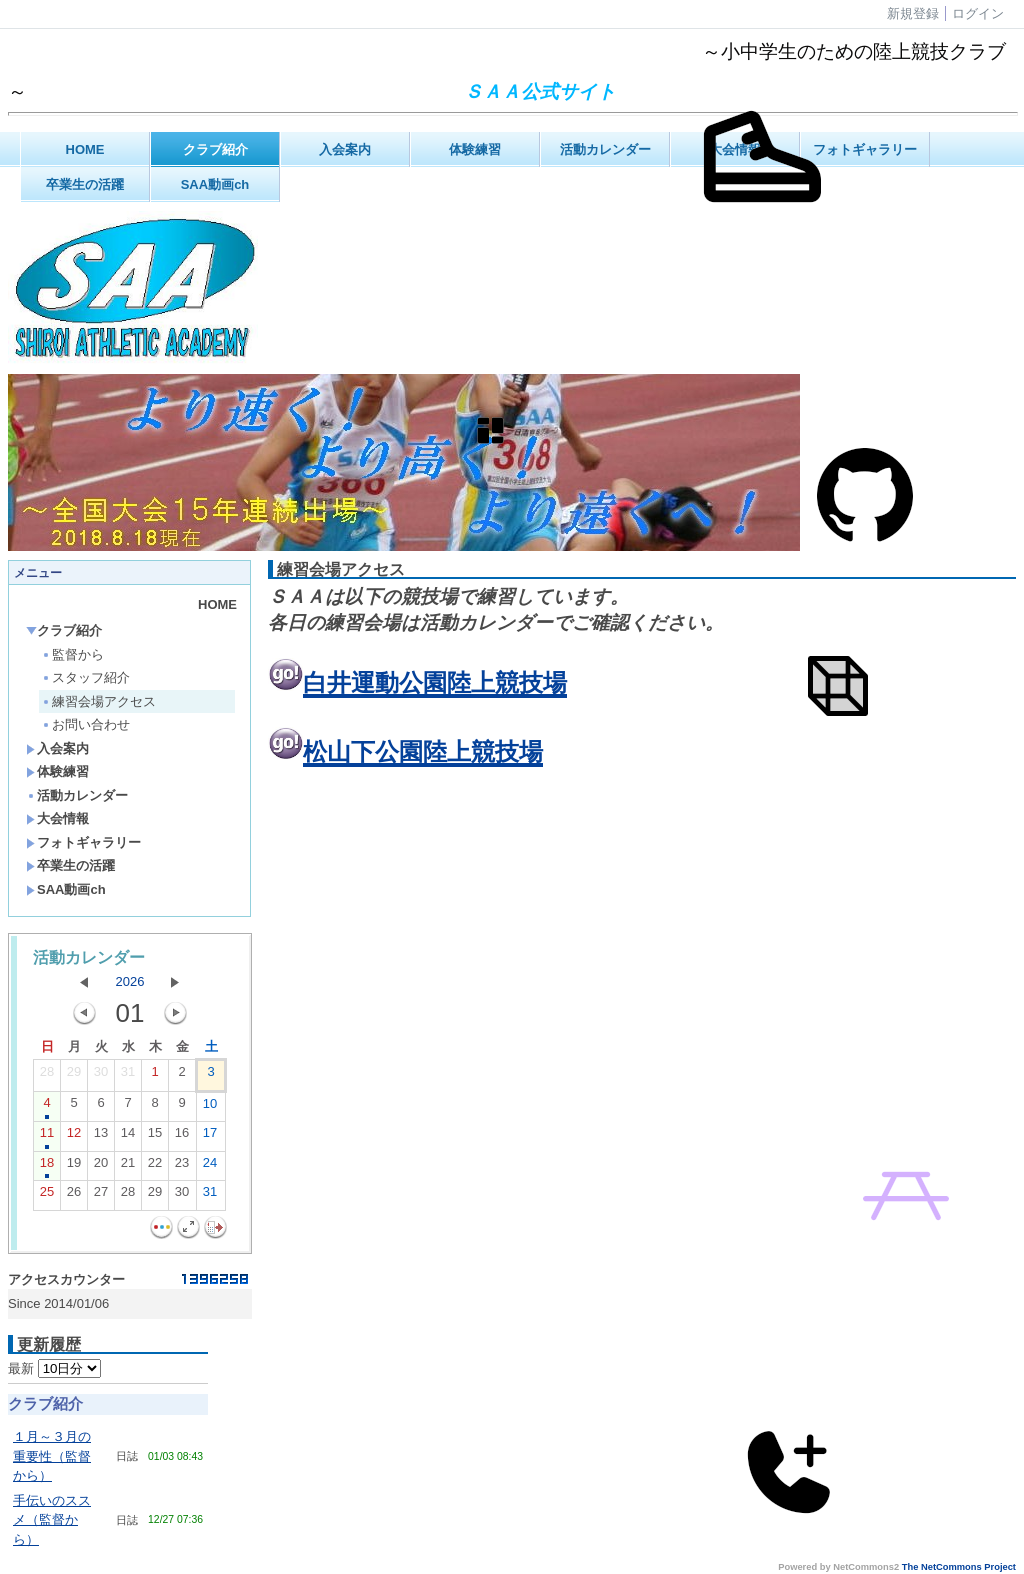  Describe the element at coordinates (490, 430) in the screenshot. I see `switch to board or grid layout view` at that location.